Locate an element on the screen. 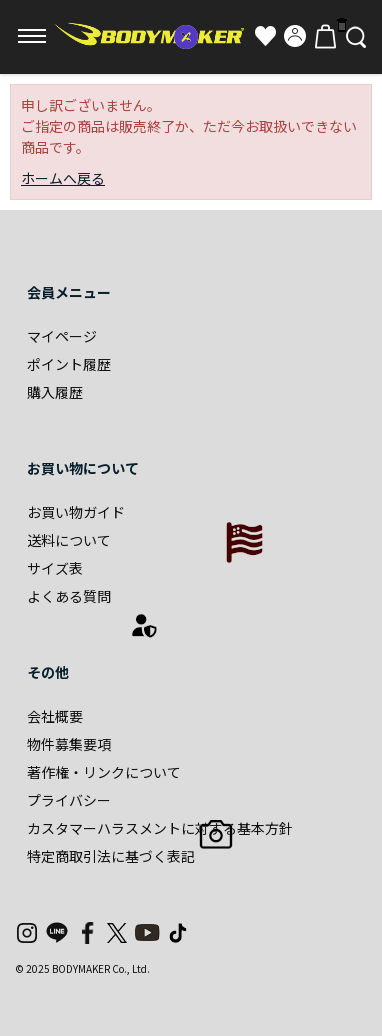  access user privacy and security settings is located at coordinates (144, 625).